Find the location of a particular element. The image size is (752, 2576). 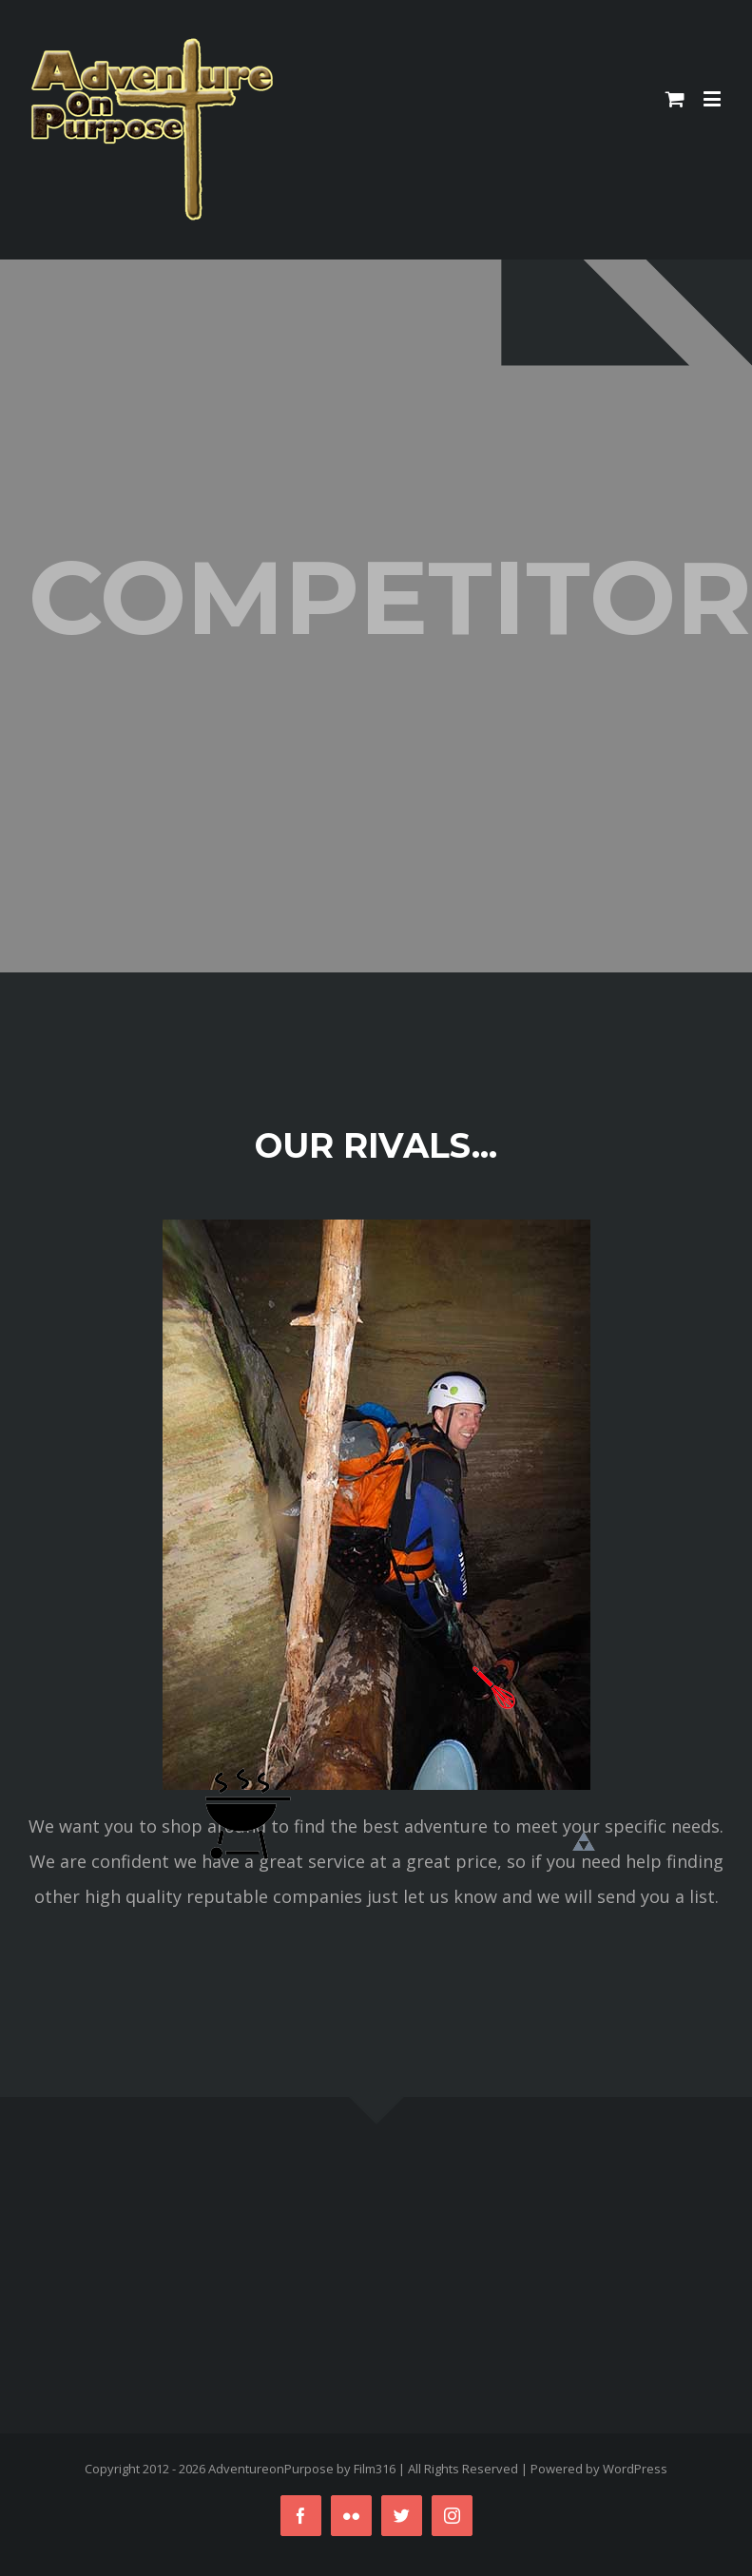

browse outdoor cooking or grilling recipes is located at coordinates (246, 1814).